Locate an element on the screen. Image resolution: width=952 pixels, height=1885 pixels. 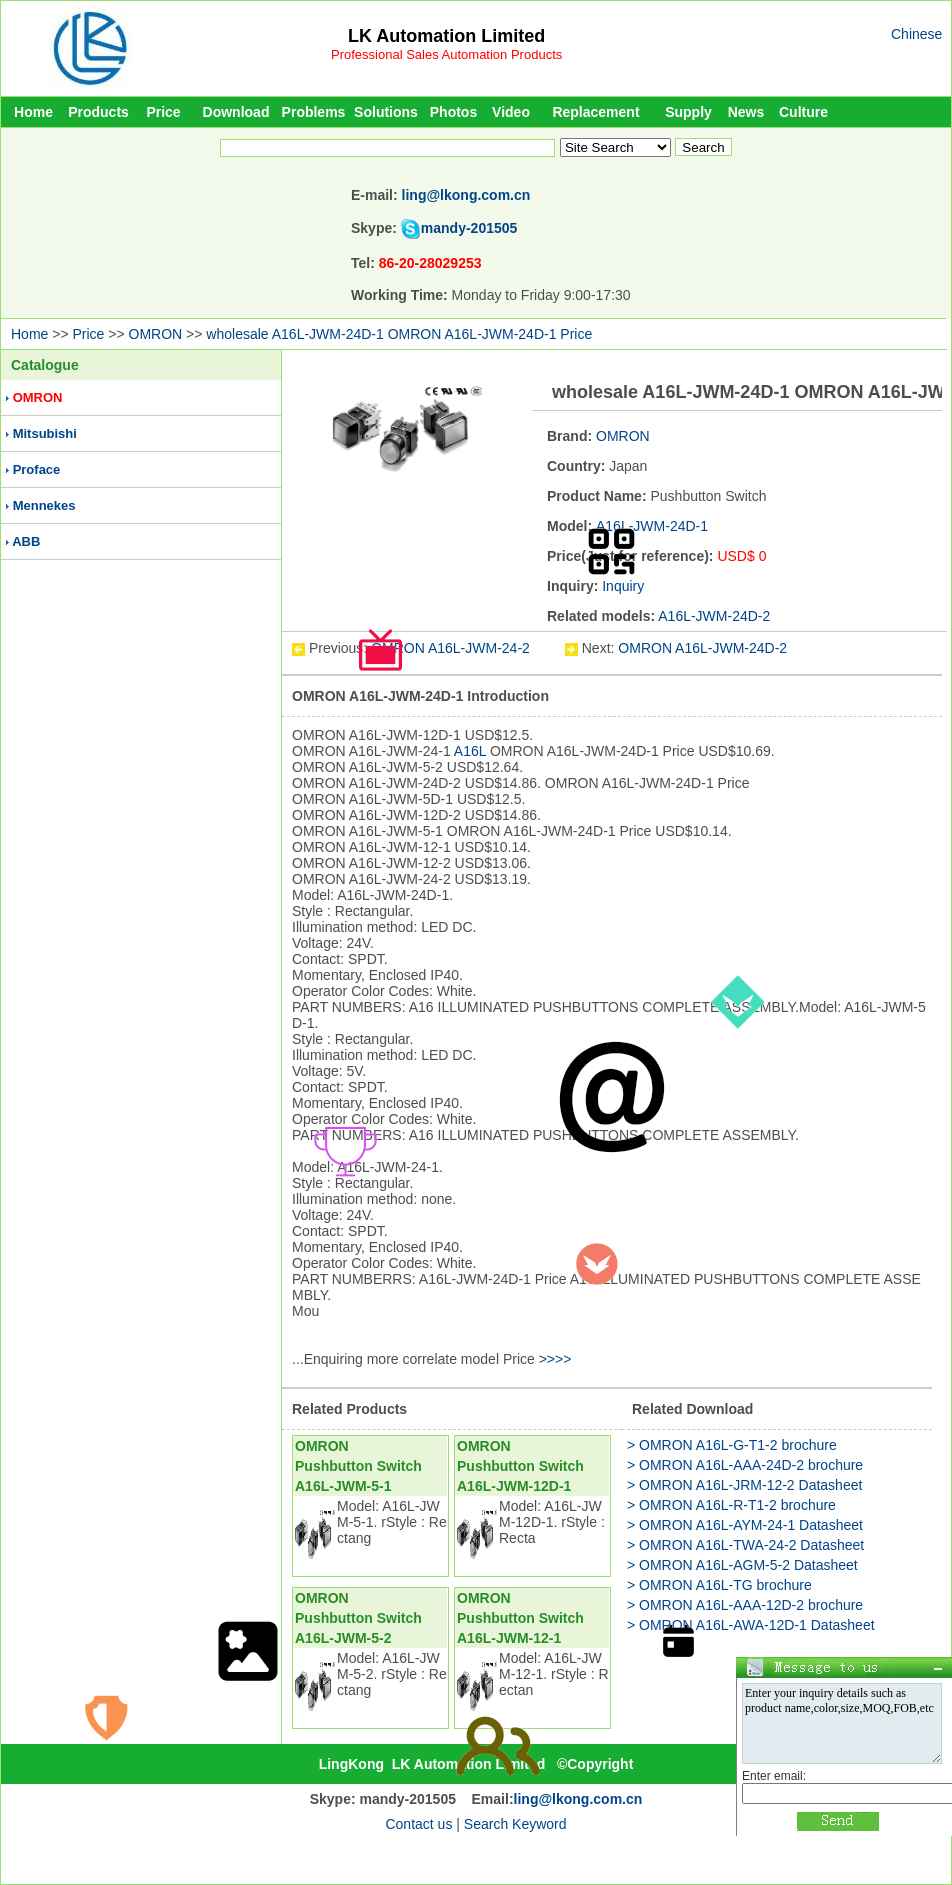
indicates membership in discord's hypesquad brilliance house is located at coordinates (597, 1264).